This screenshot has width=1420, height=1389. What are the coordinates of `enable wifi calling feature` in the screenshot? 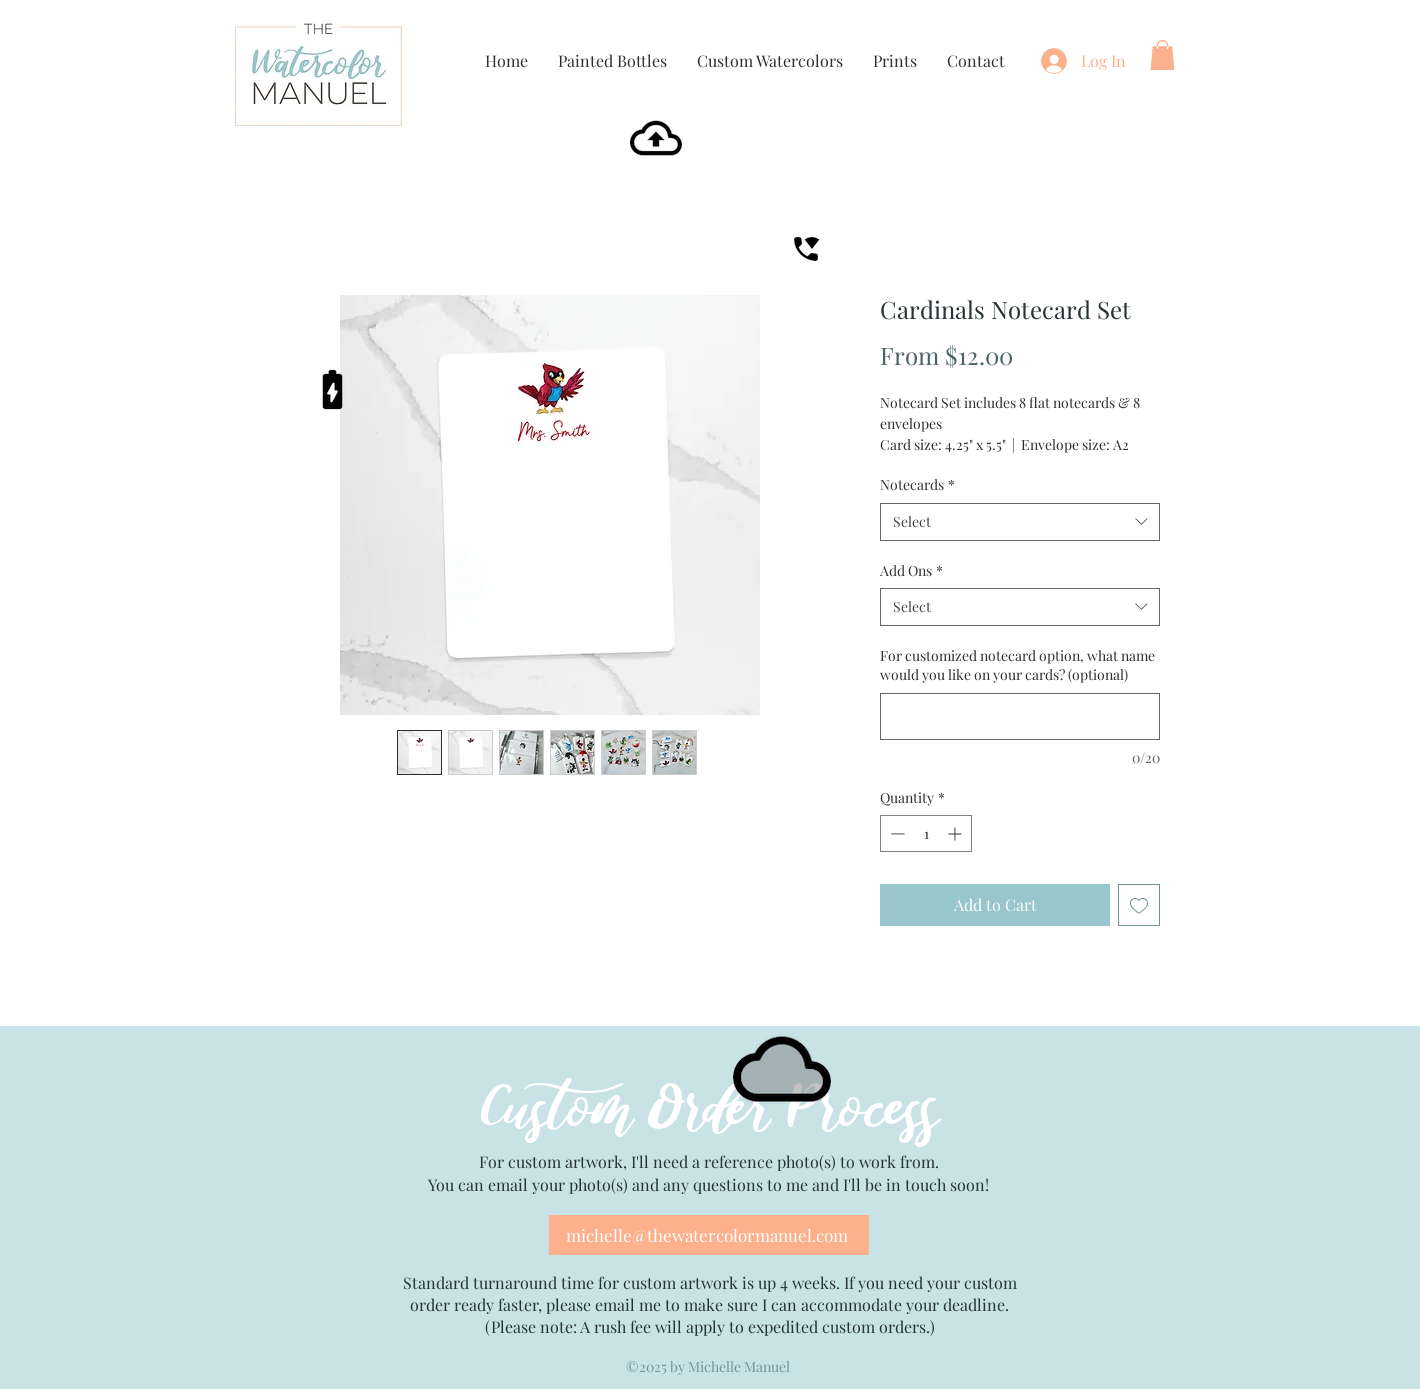 It's located at (806, 249).